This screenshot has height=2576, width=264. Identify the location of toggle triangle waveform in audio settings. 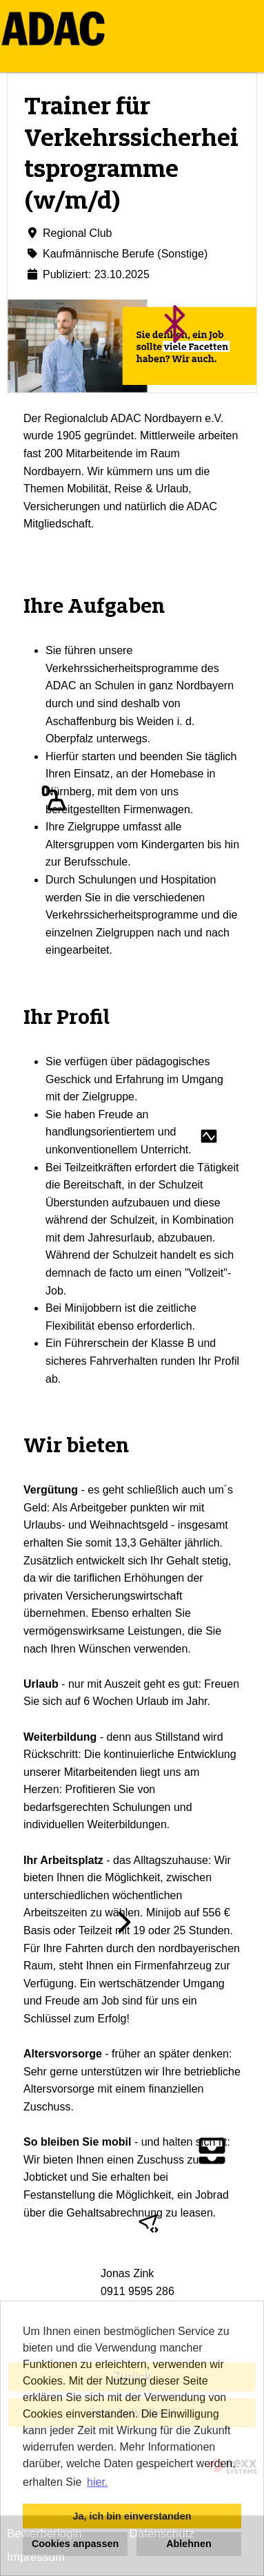
(209, 1136).